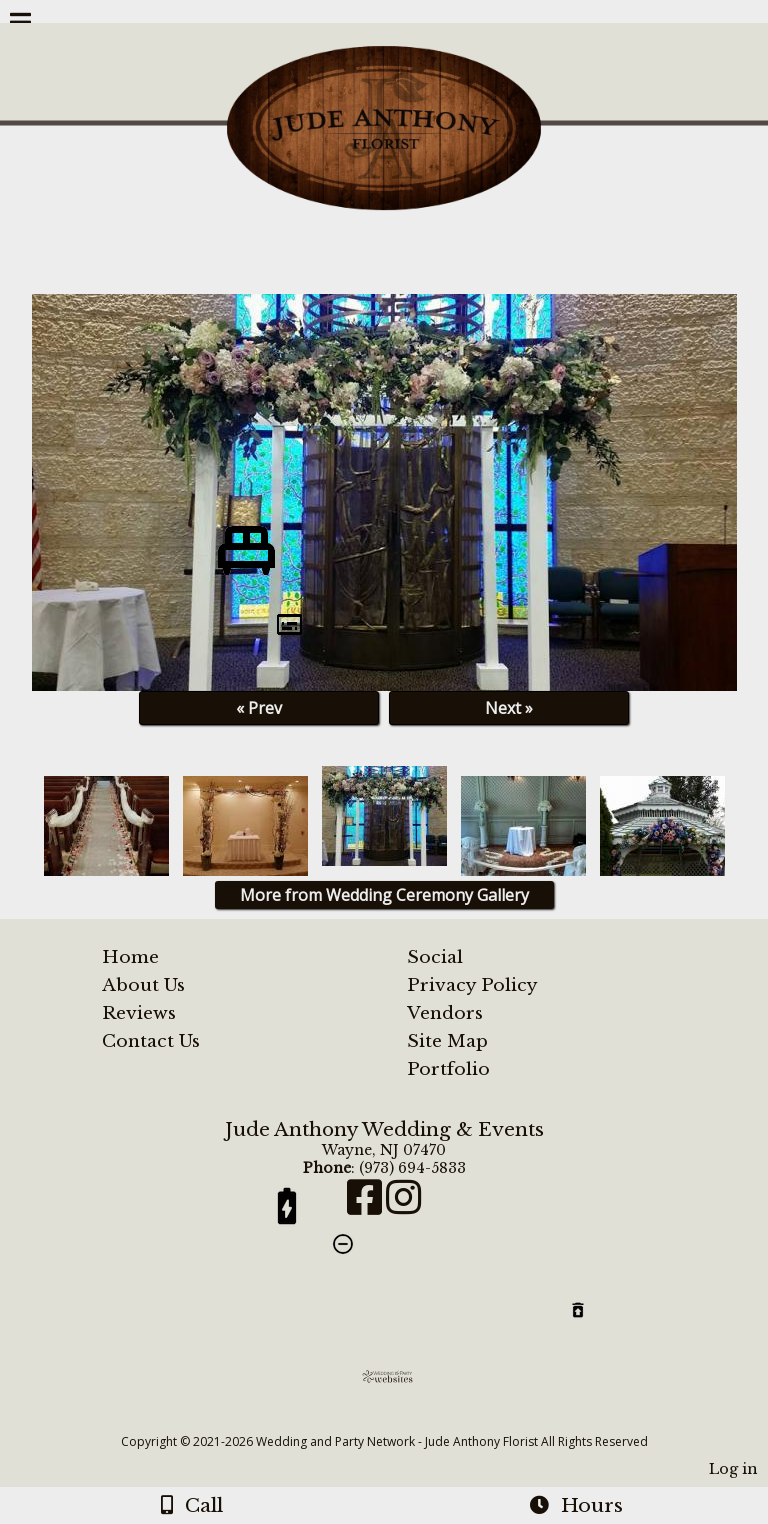 The image size is (768, 1524). I want to click on view single room accommodation options, so click(246, 550).